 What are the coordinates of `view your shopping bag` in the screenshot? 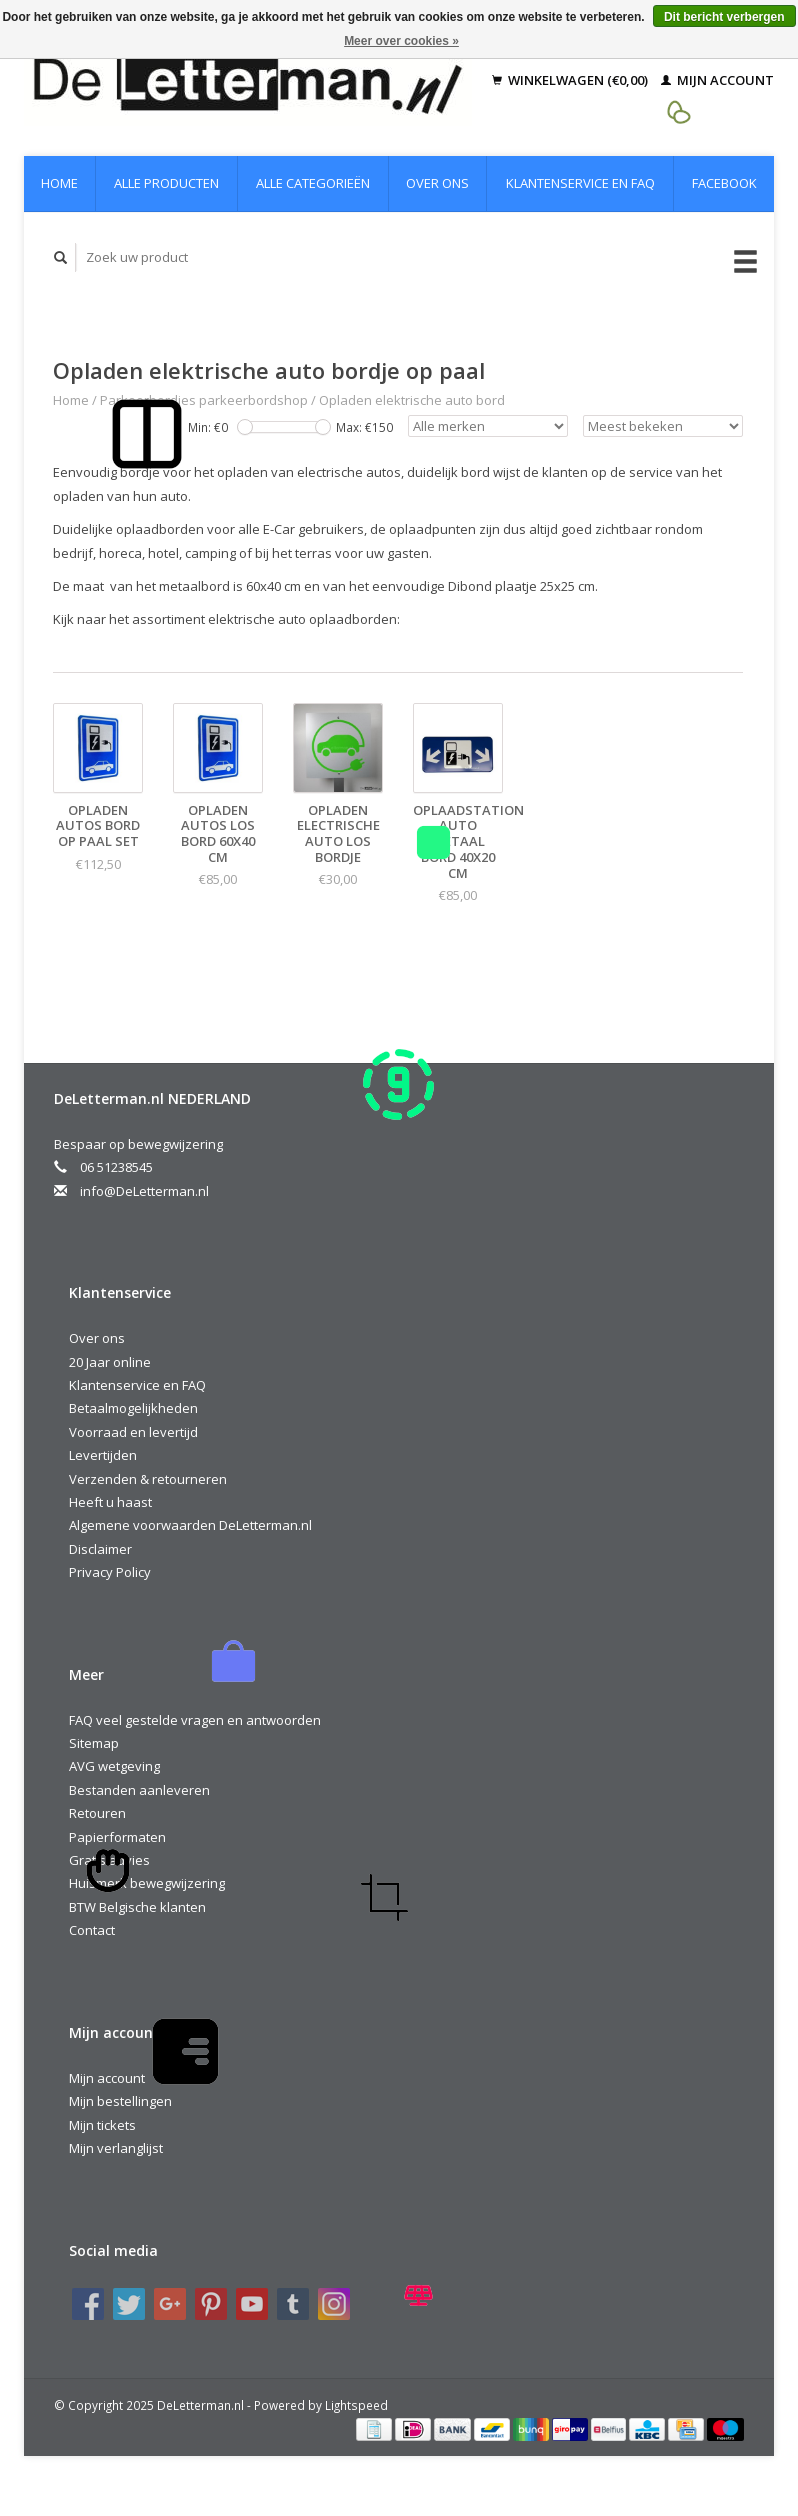 It's located at (233, 1663).